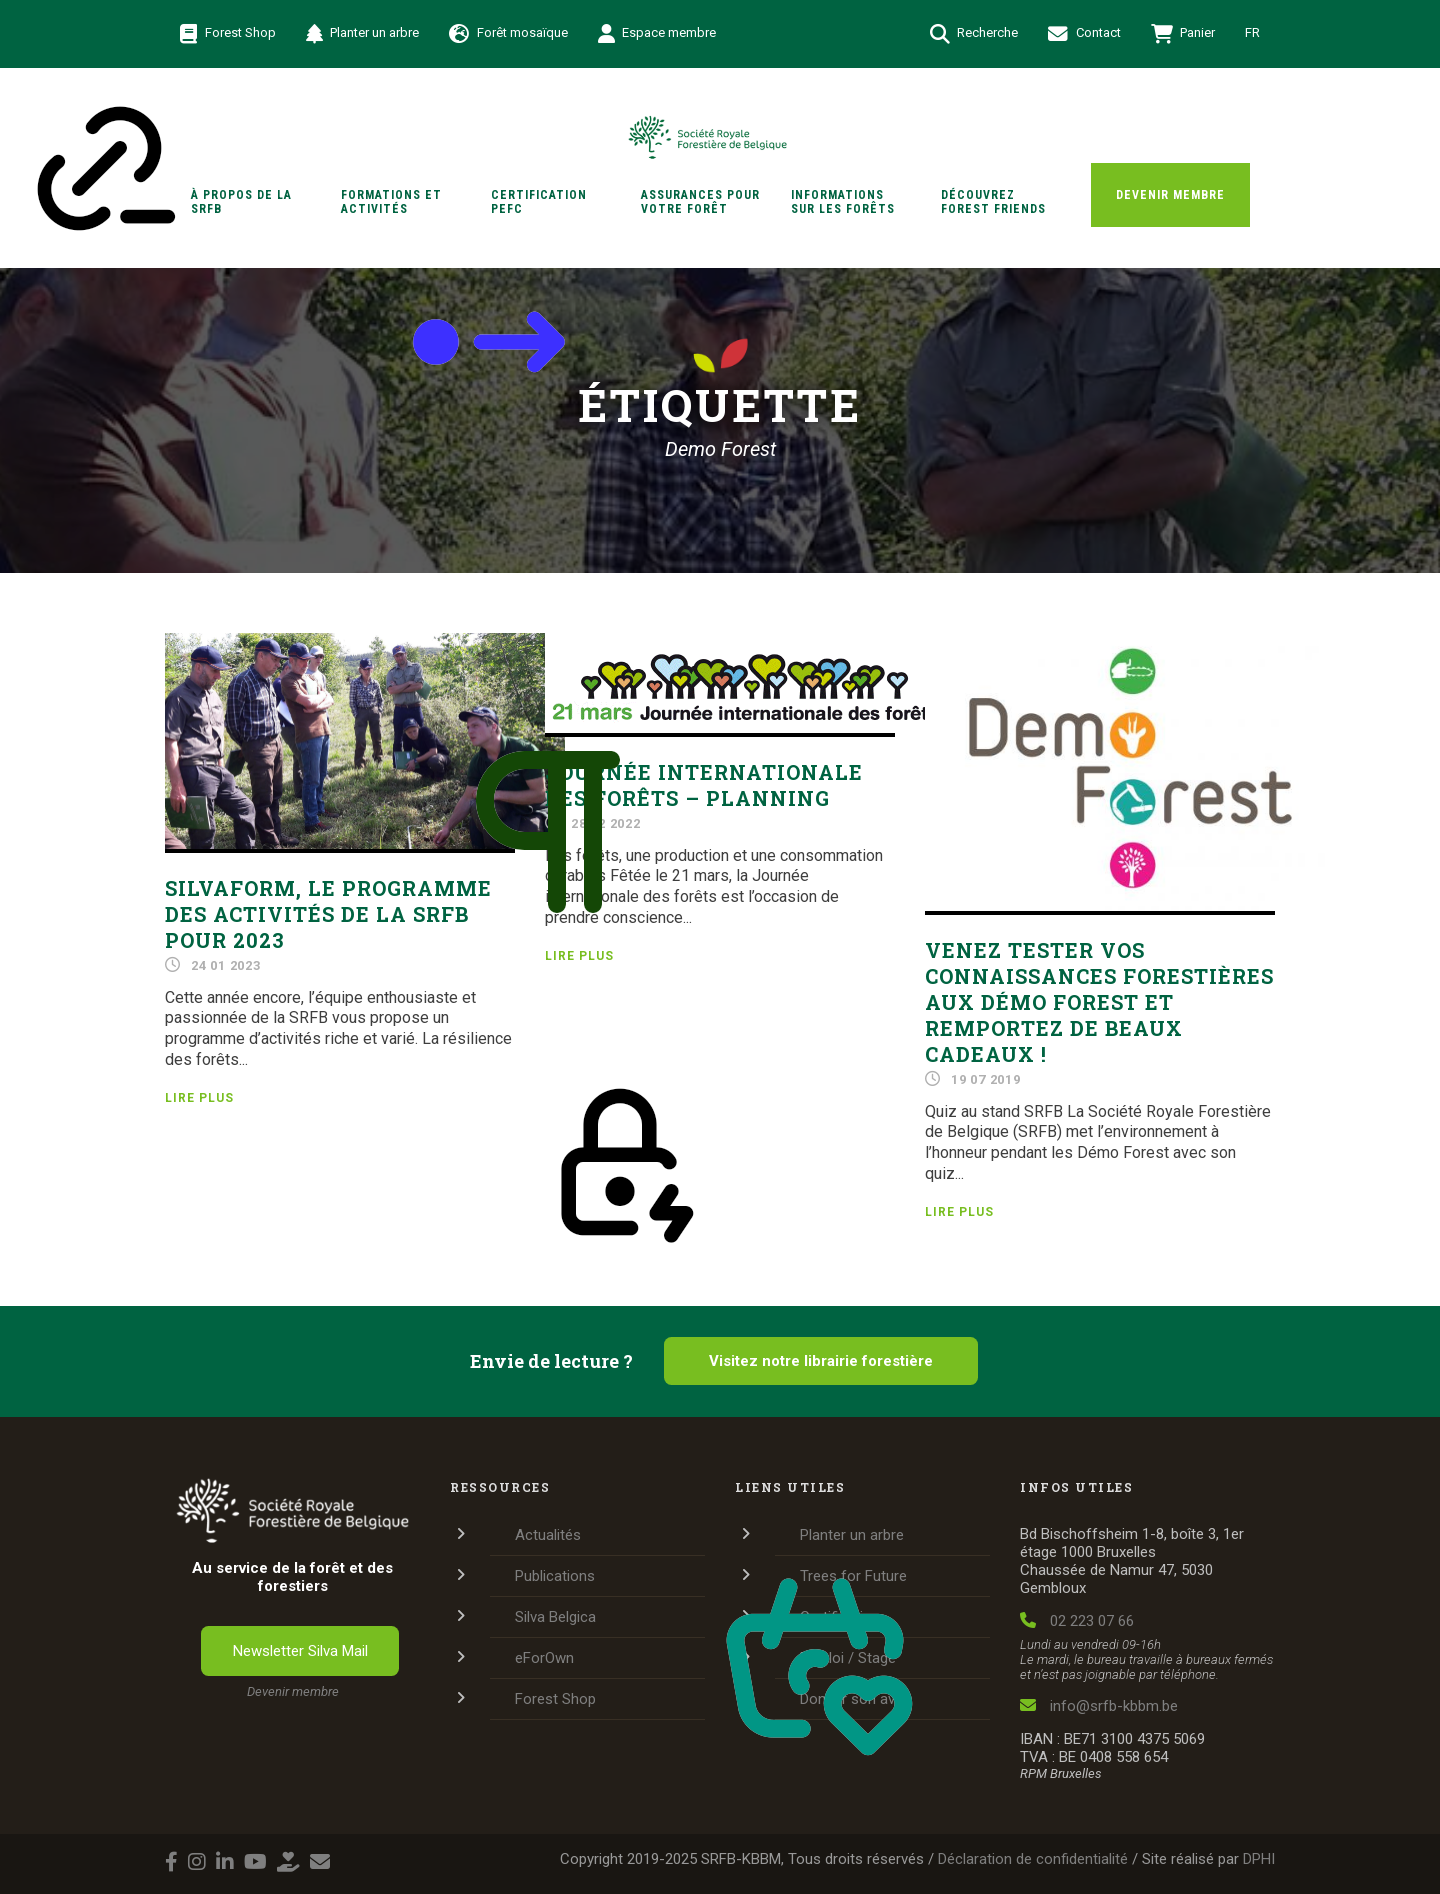  What do you see at coordinates (548, 832) in the screenshot?
I see `toggle paragraph marks visibility` at bounding box center [548, 832].